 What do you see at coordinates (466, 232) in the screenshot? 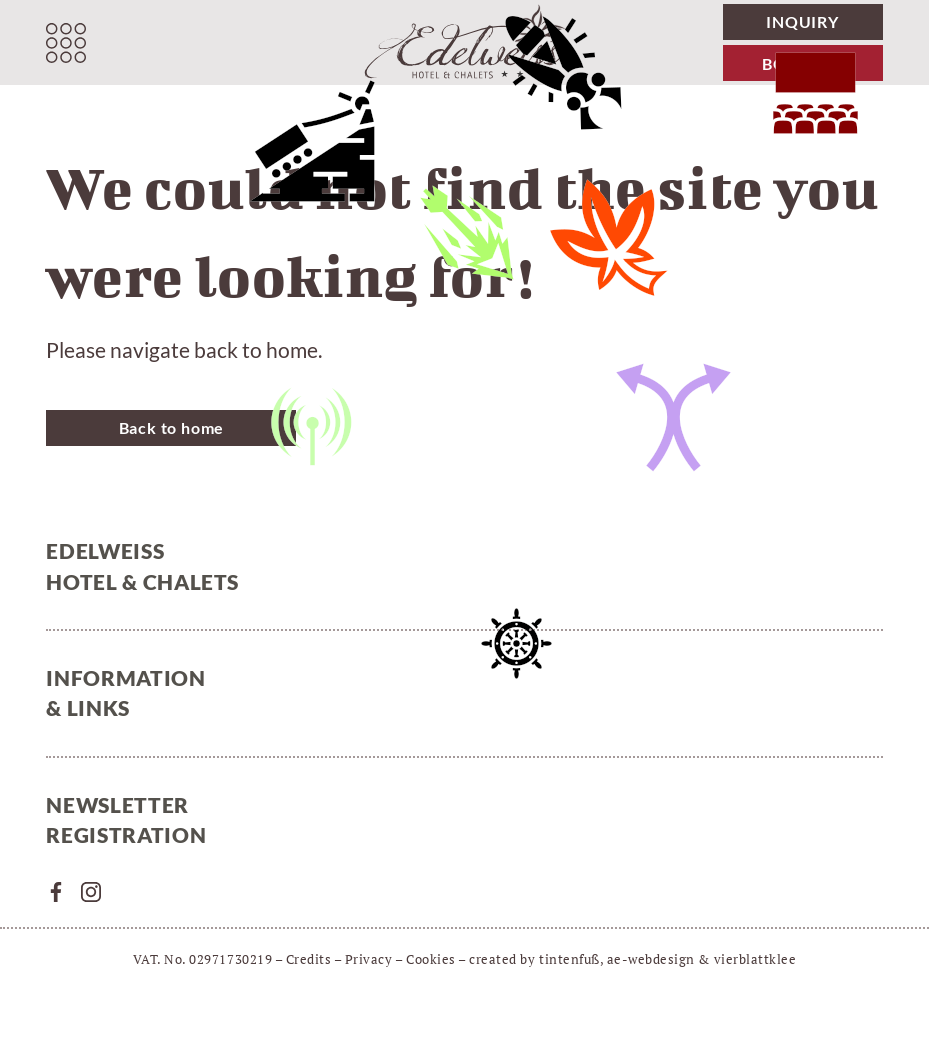
I see `indicates a power attack or special ability in a game` at bounding box center [466, 232].